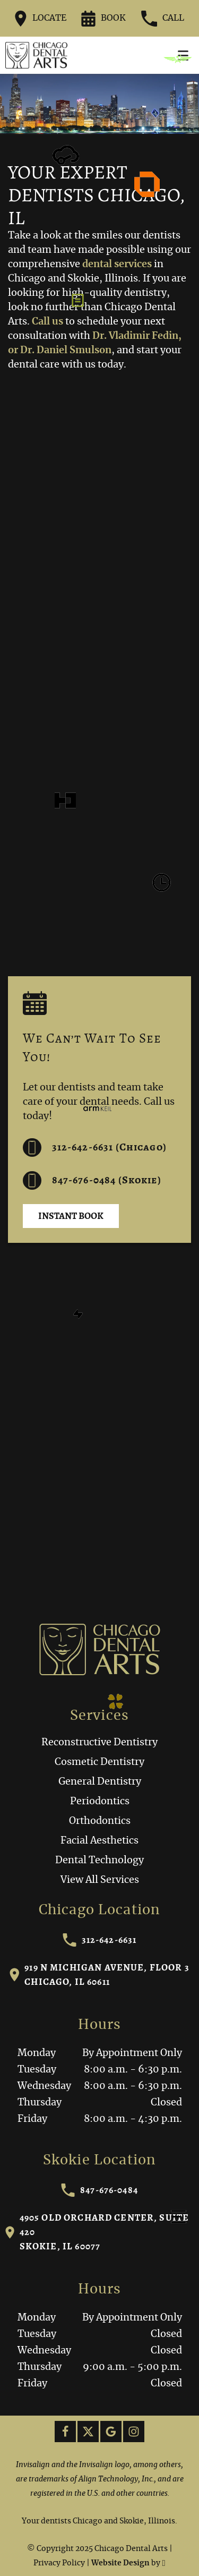 The height and width of the screenshot is (2576, 199). I want to click on arm keil brand logo, so click(97, 1108).